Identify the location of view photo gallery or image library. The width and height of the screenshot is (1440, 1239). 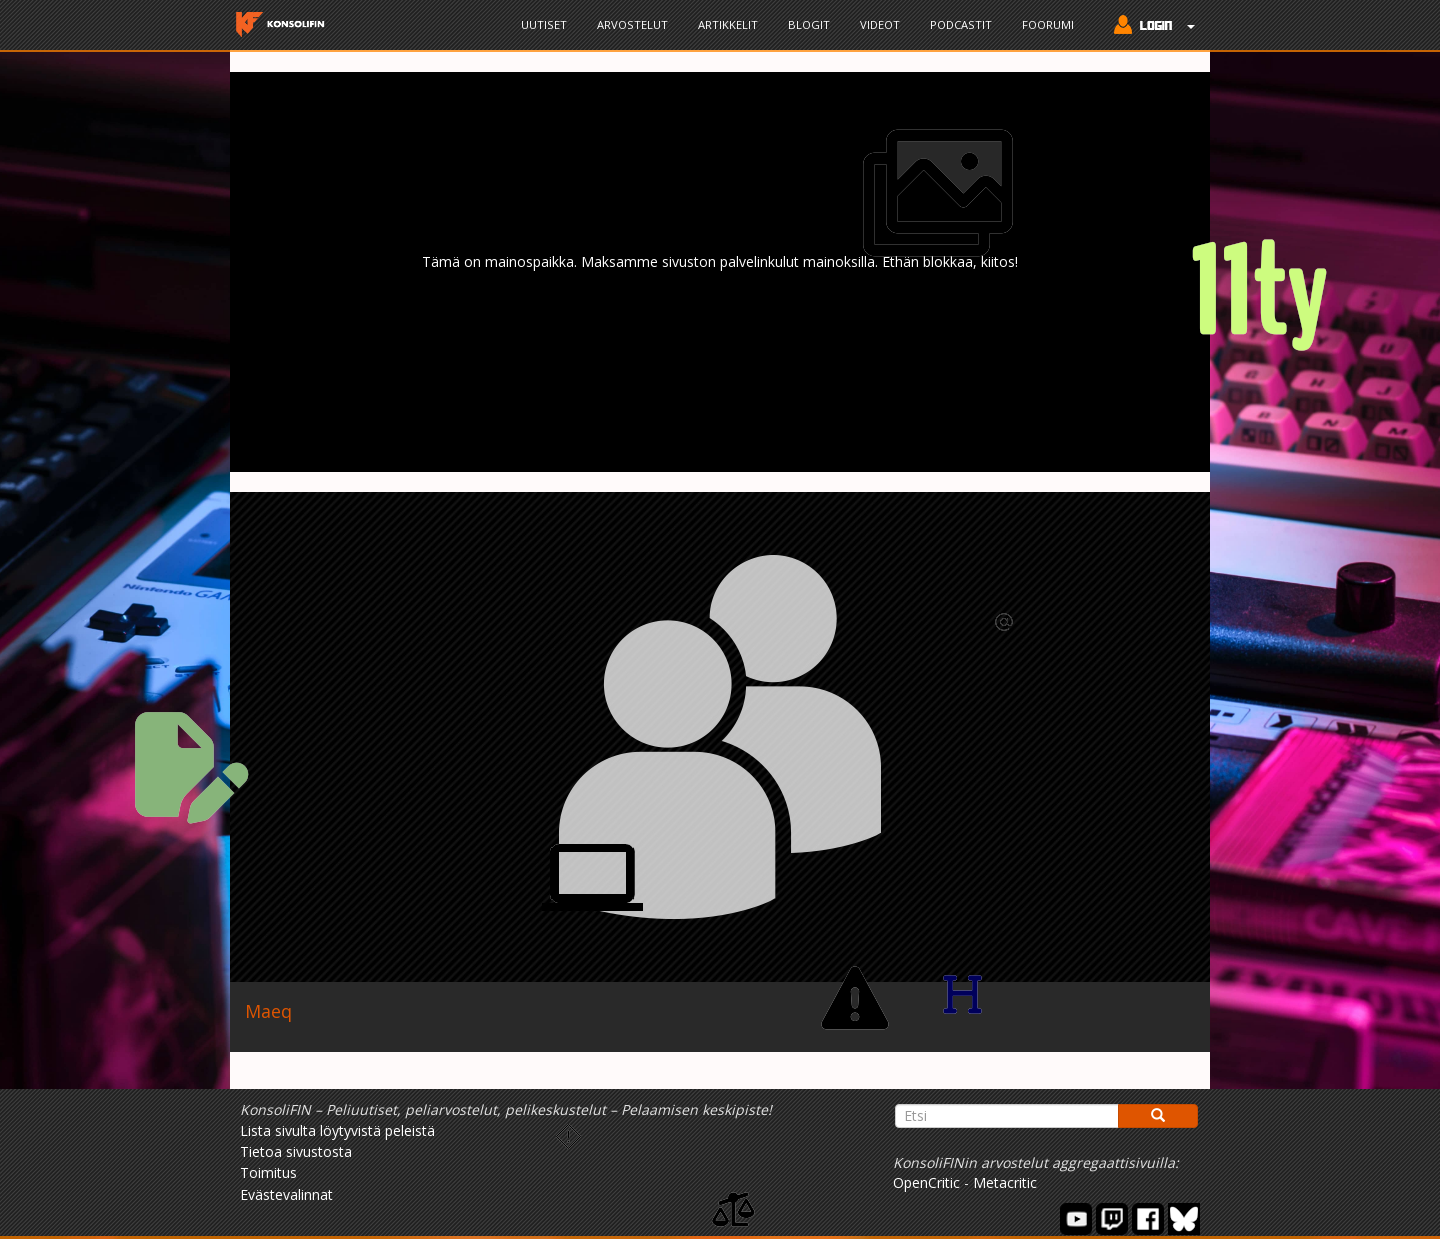
(938, 193).